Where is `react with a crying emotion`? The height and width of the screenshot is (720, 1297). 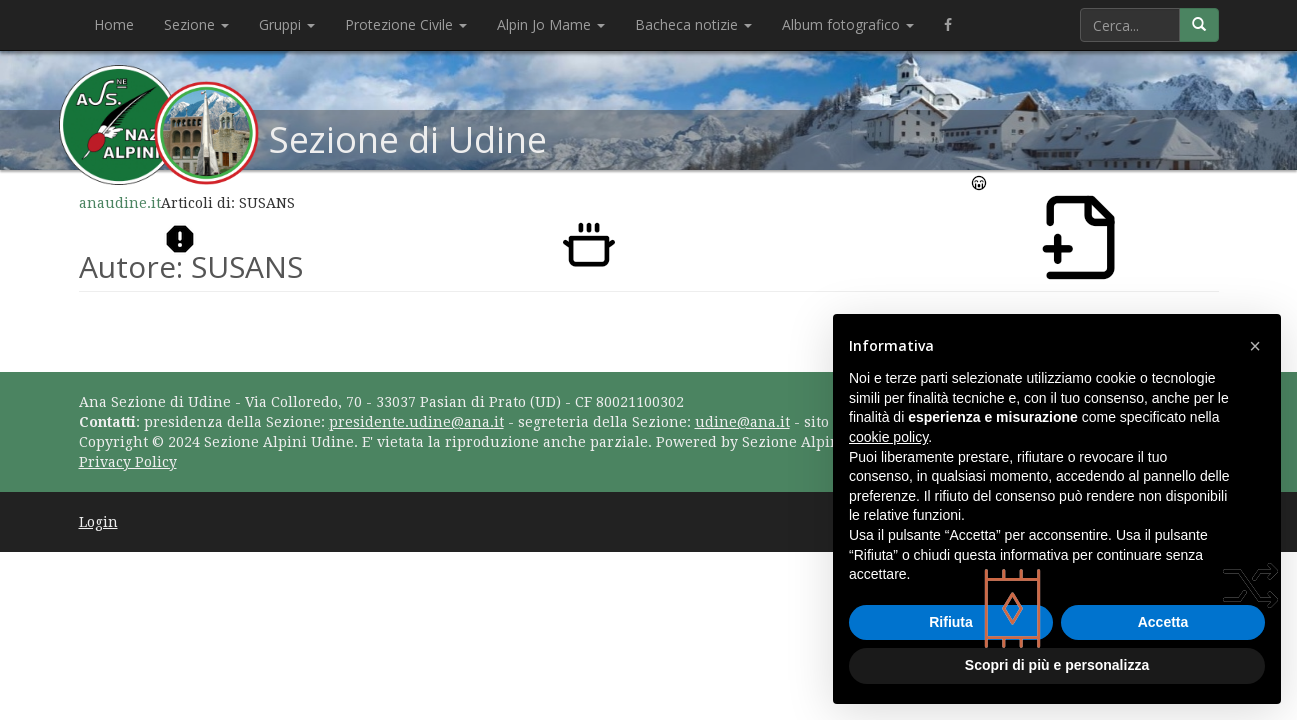 react with a crying emotion is located at coordinates (979, 183).